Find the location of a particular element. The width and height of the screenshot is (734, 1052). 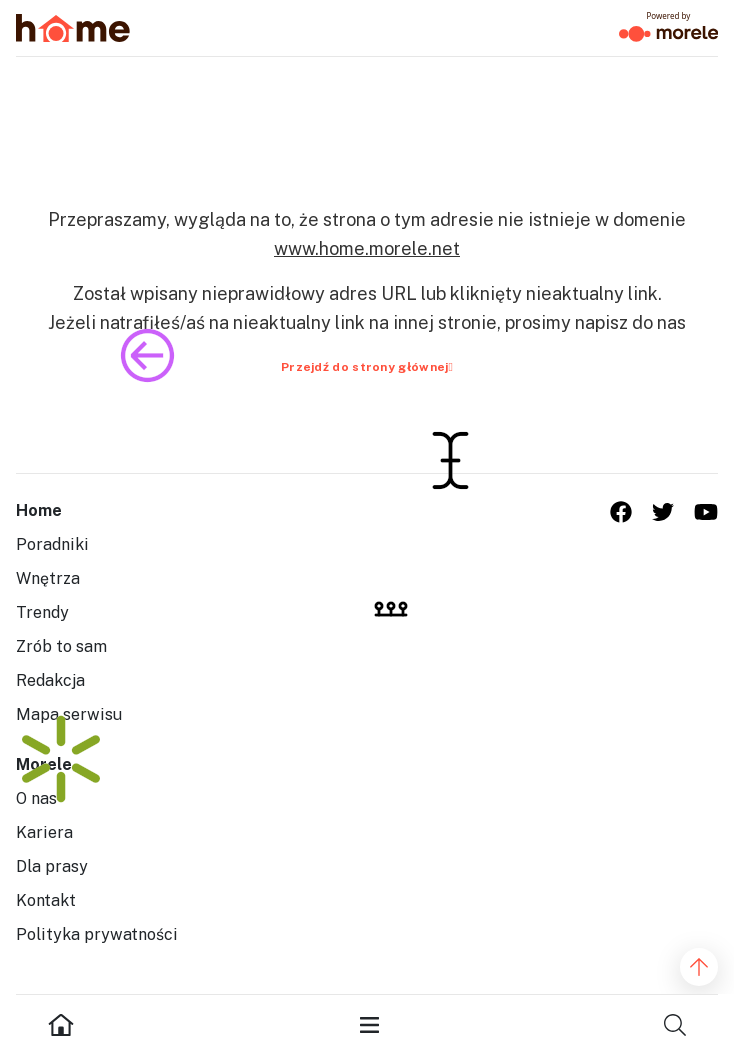

view bus network topology is located at coordinates (391, 609).